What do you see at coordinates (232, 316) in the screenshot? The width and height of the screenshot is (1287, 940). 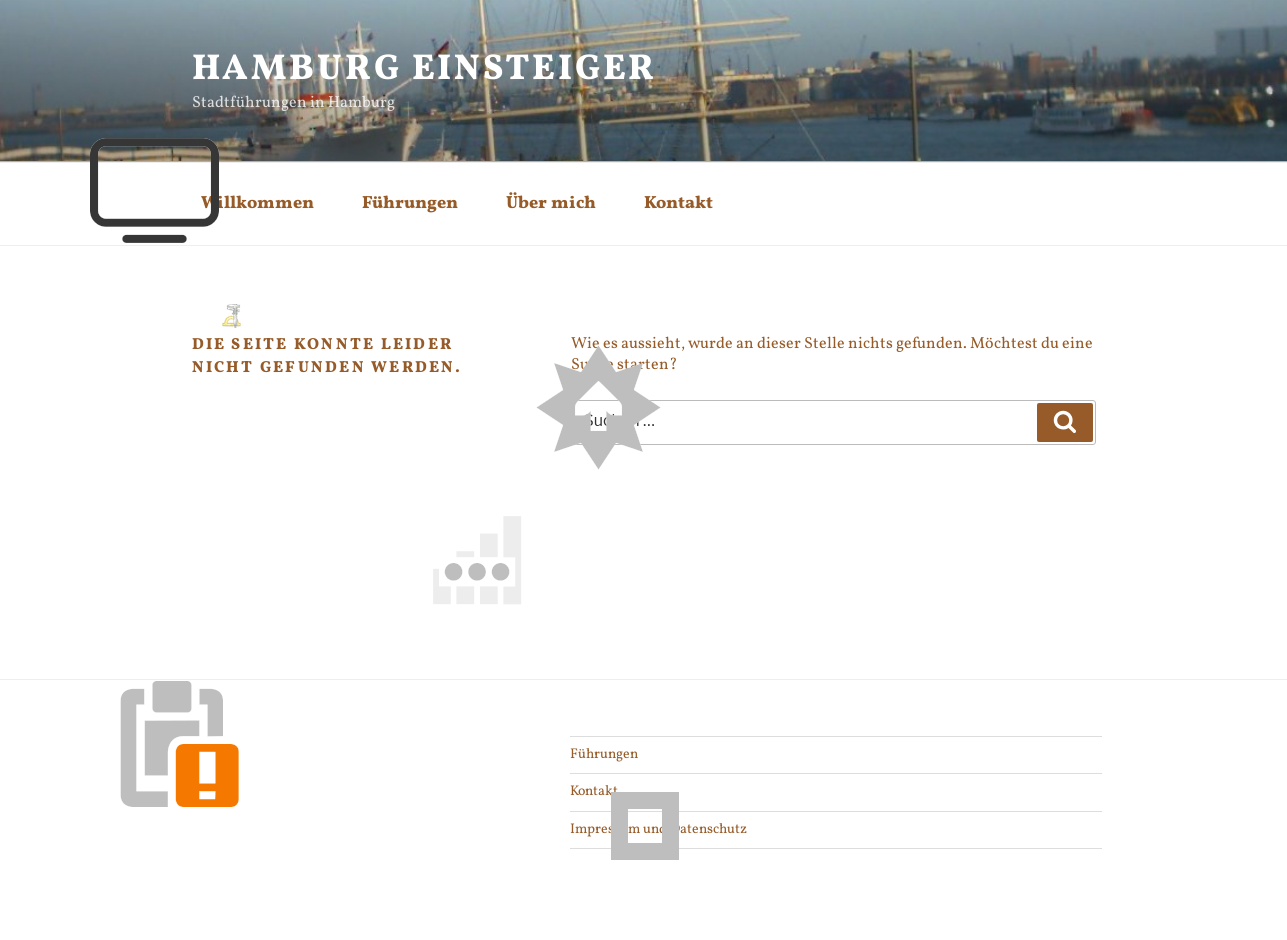 I see `open engineering applications` at bounding box center [232, 316].